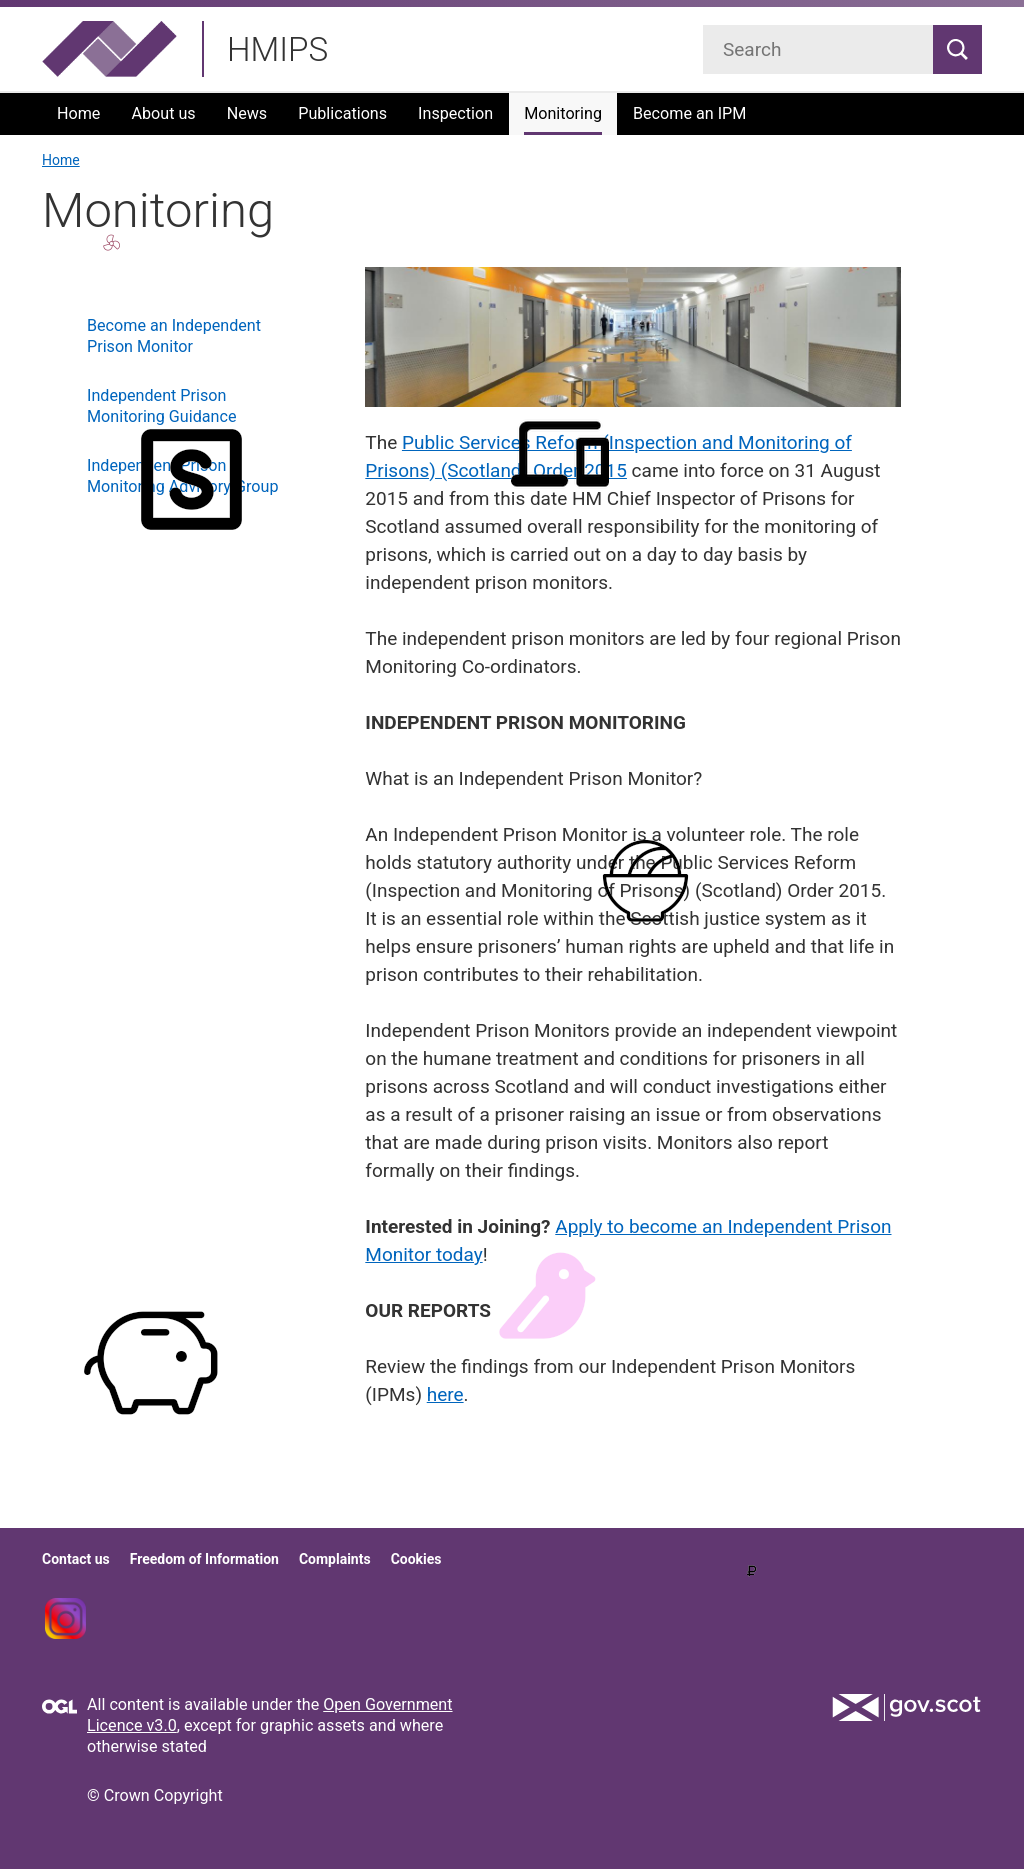  Describe the element at coordinates (752, 1571) in the screenshot. I see `indicates russian ruble currency` at that location.